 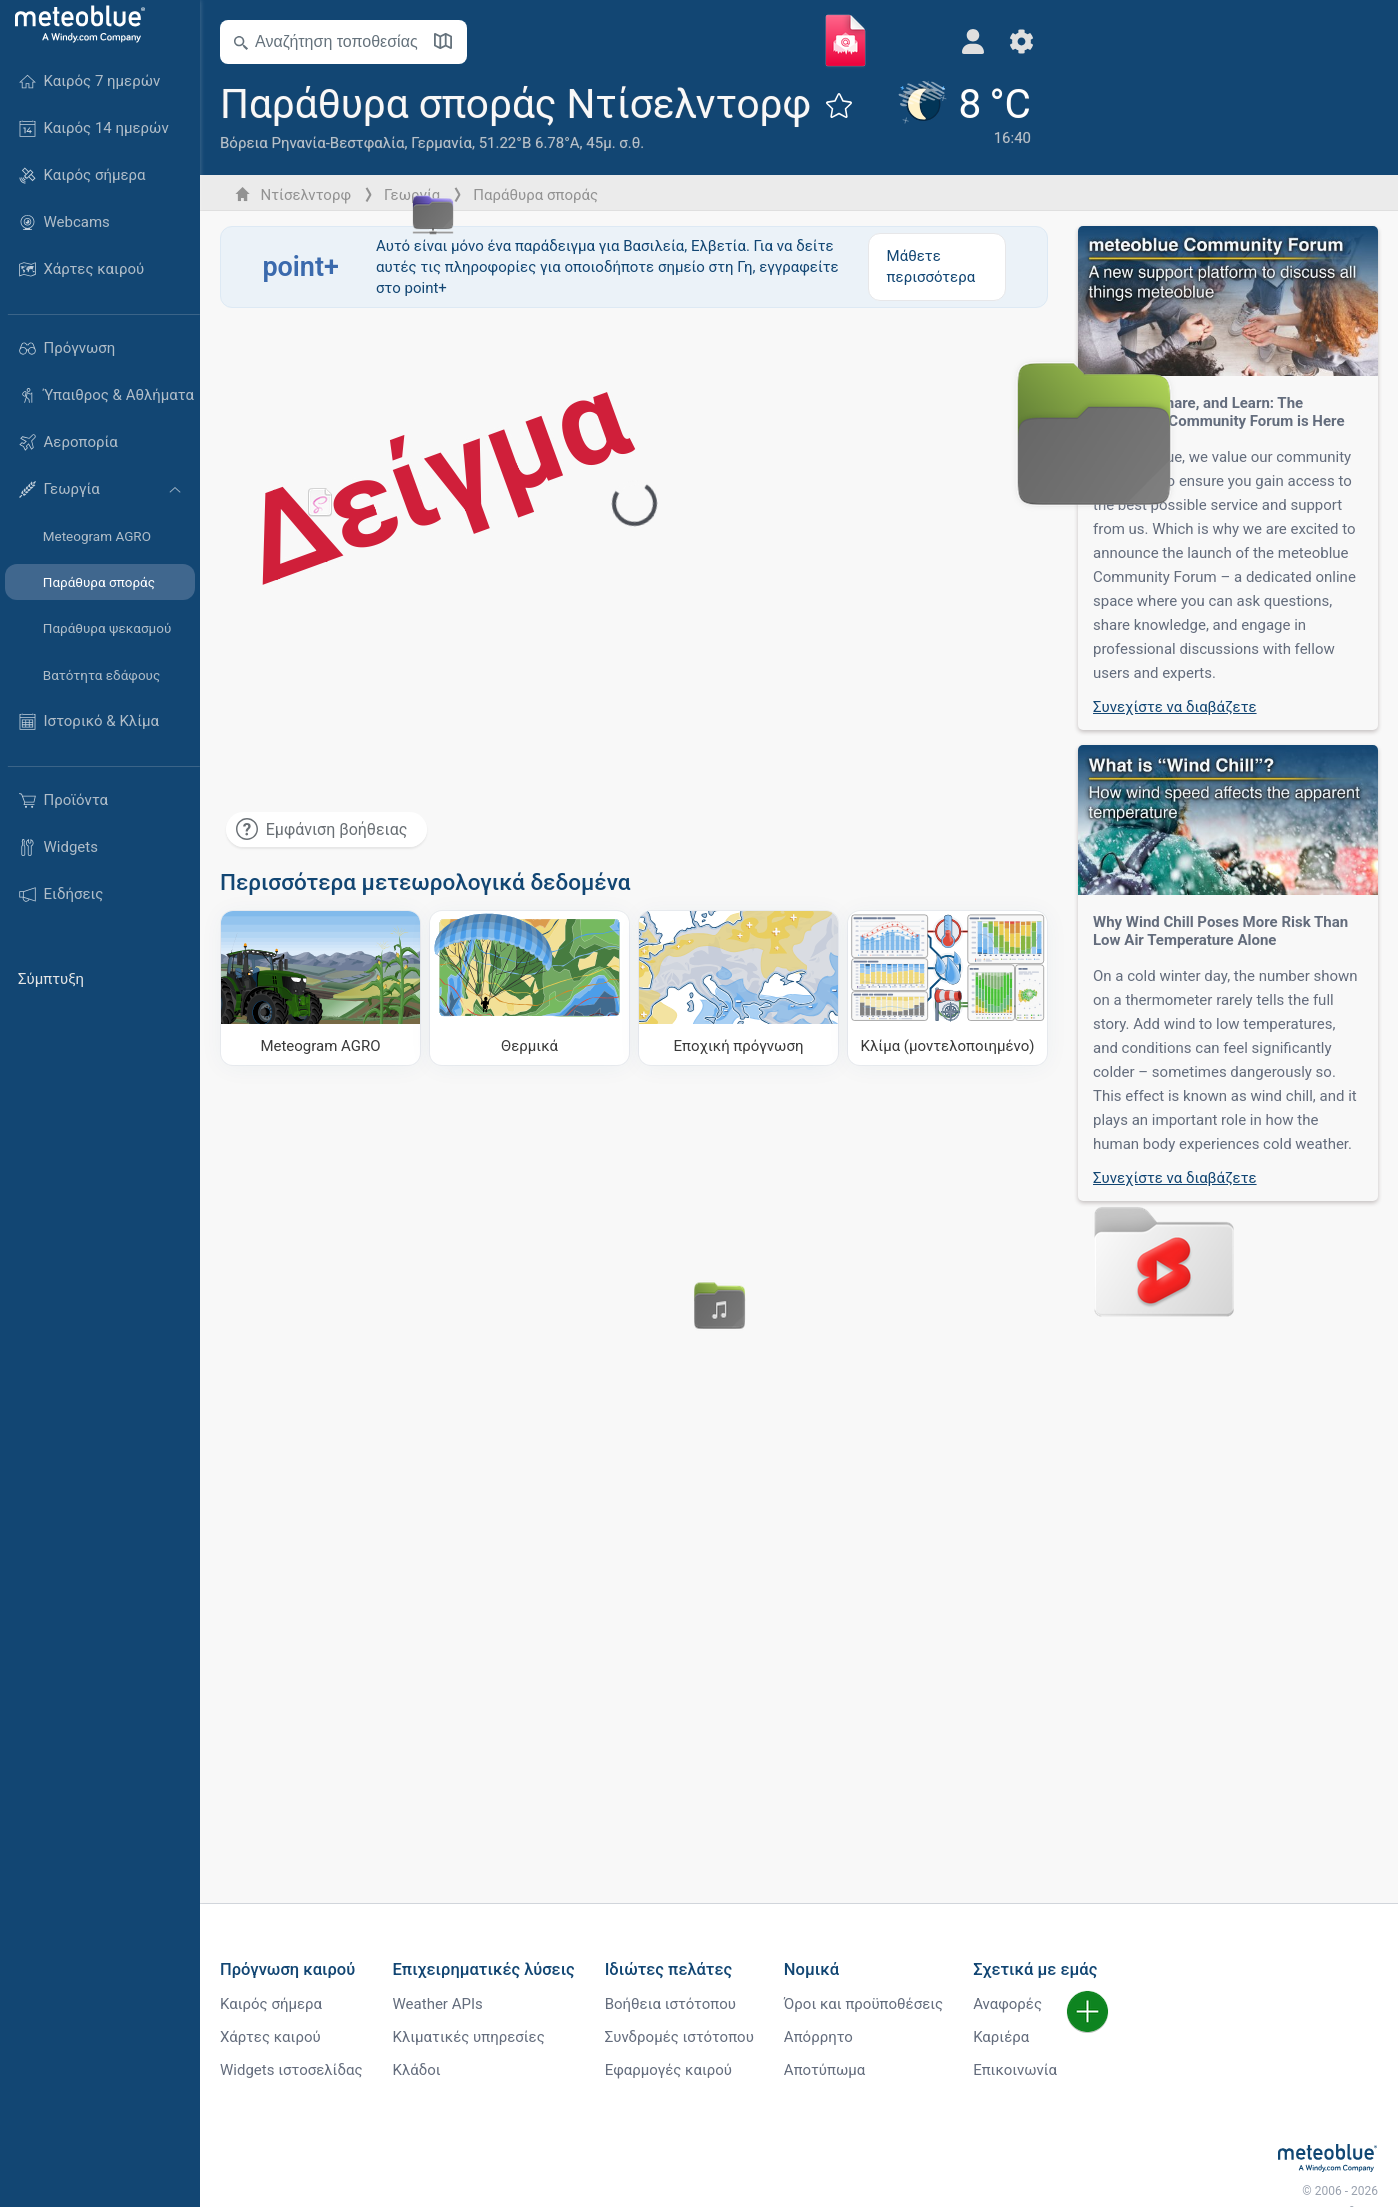 I want to click on scss stylesheet file, so click(x=320, y=502).